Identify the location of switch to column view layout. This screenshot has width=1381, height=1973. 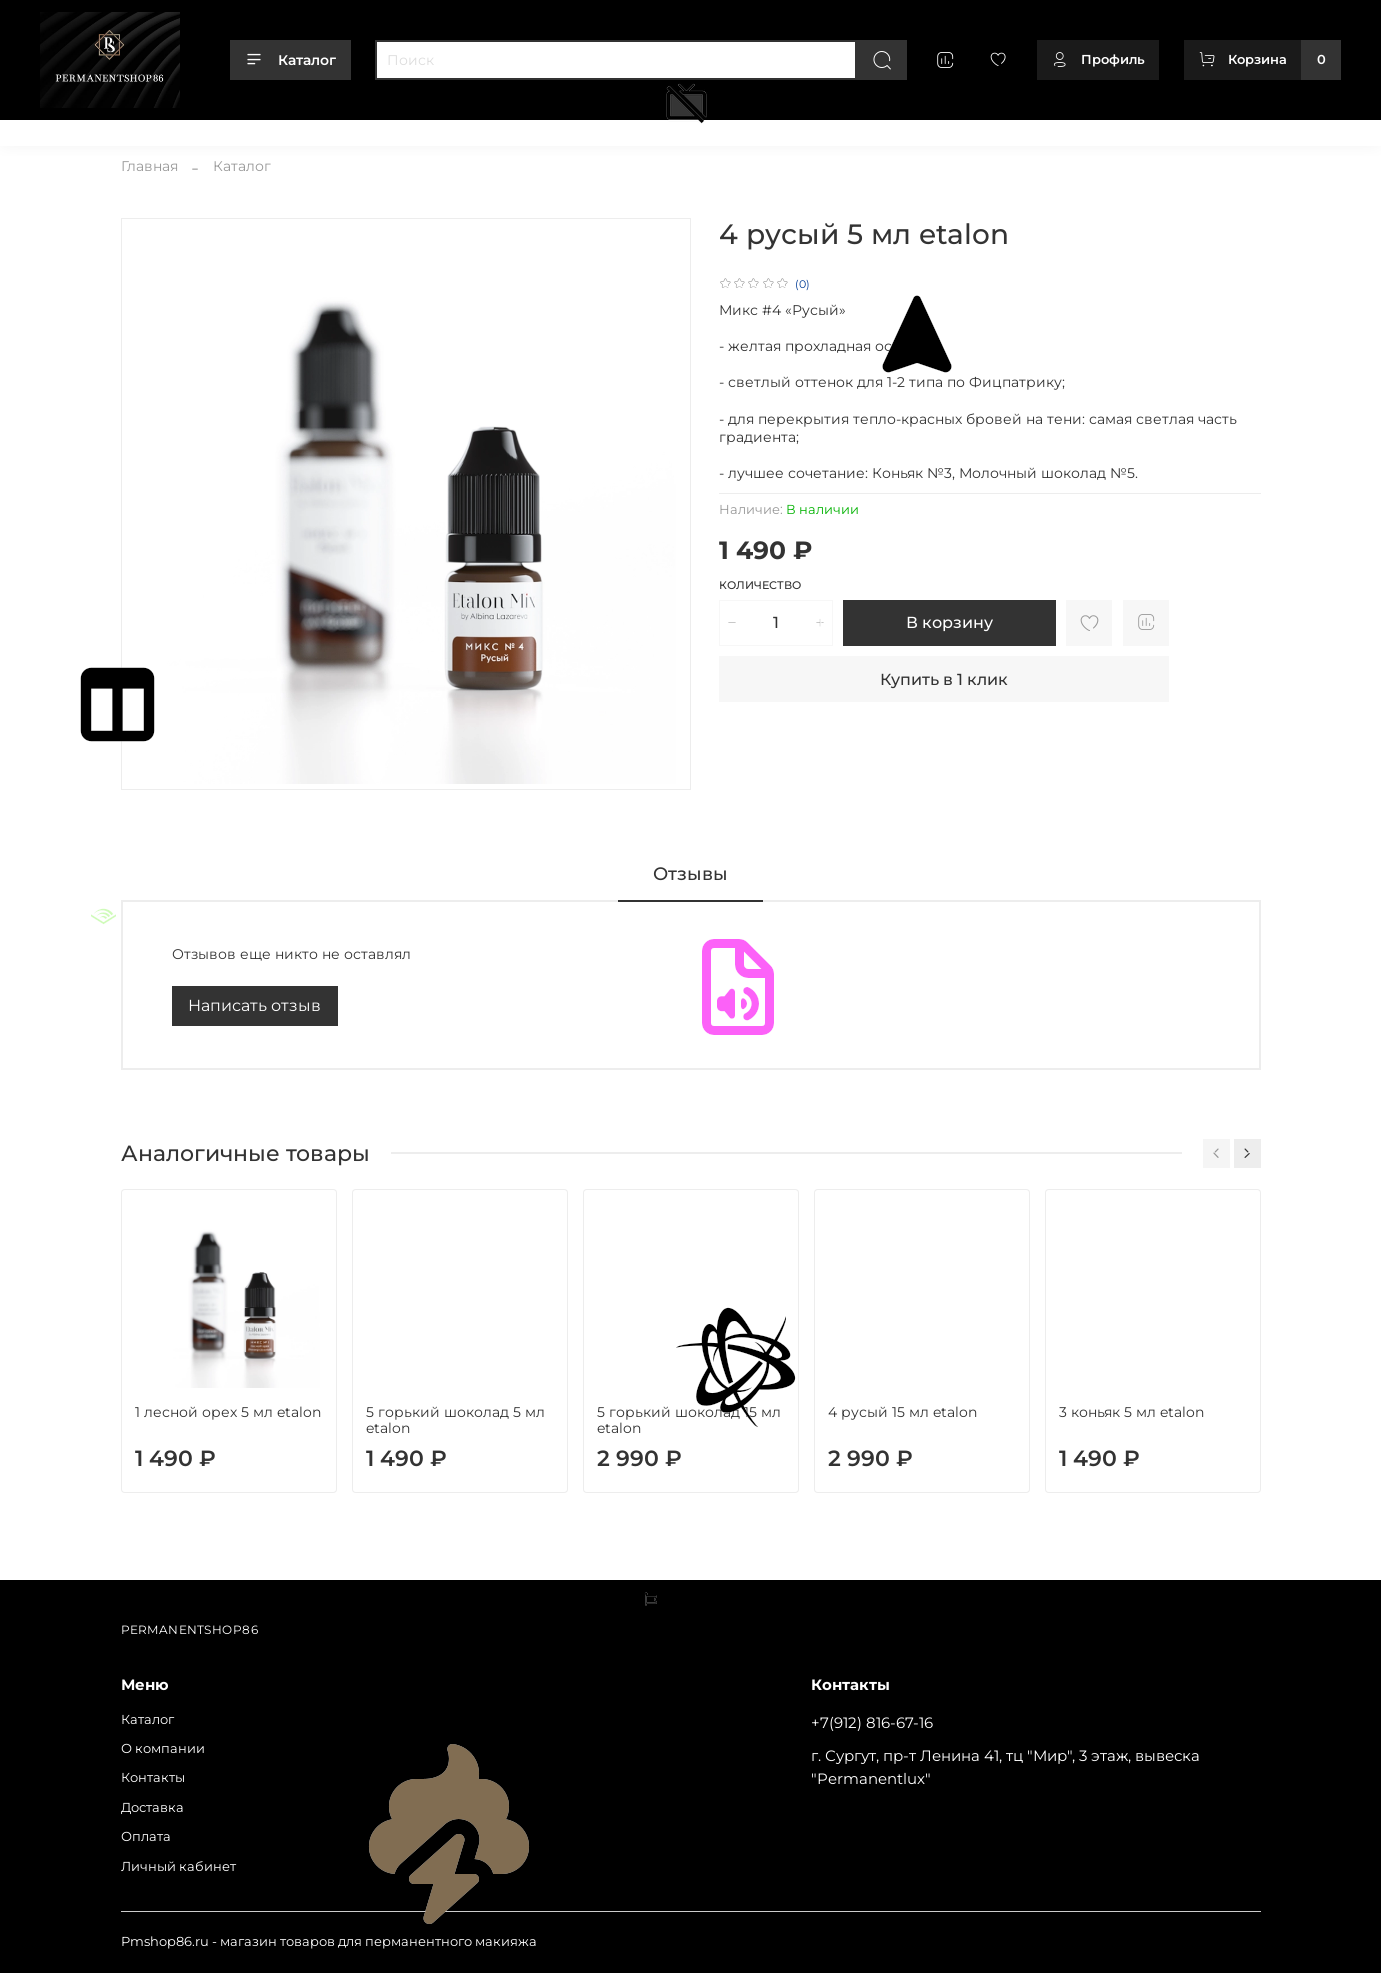
(117, 704).